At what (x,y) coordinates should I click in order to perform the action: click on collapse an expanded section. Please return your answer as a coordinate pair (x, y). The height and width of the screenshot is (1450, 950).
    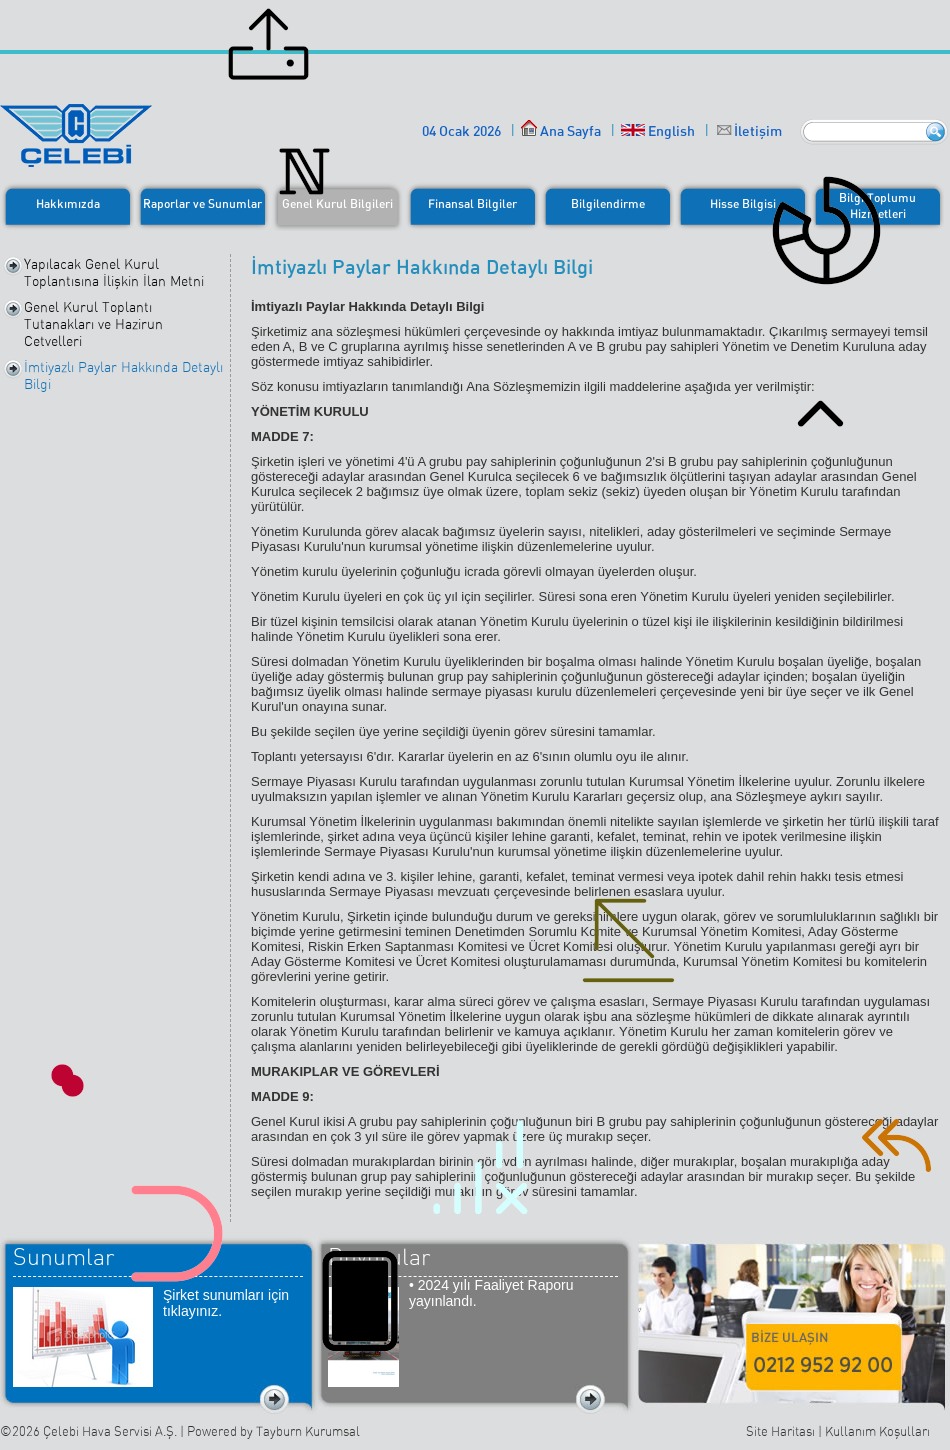
    Looking at the image, I should click on (820, 425).